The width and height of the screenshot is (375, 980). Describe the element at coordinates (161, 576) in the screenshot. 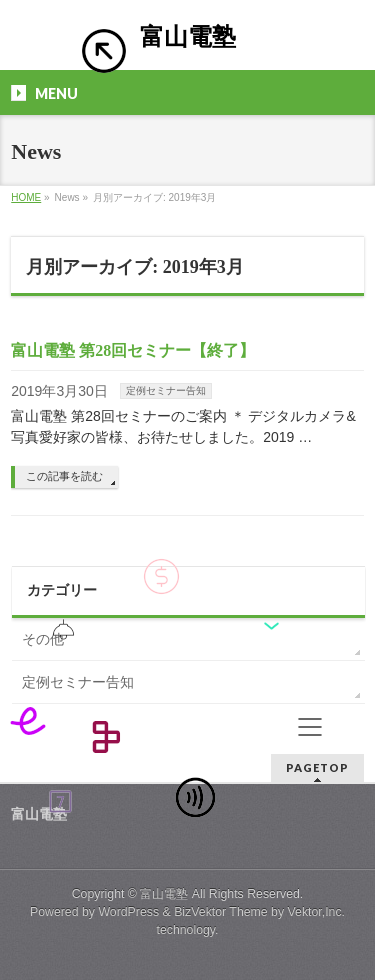

I see `view account balance or financial summary` at that location.